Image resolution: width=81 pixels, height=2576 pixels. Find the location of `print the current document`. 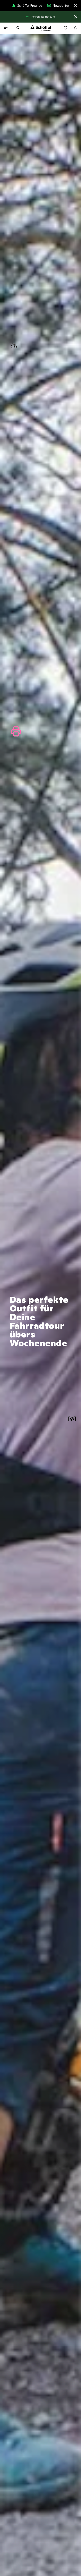

print the current document is located at coordinates (16, 731).